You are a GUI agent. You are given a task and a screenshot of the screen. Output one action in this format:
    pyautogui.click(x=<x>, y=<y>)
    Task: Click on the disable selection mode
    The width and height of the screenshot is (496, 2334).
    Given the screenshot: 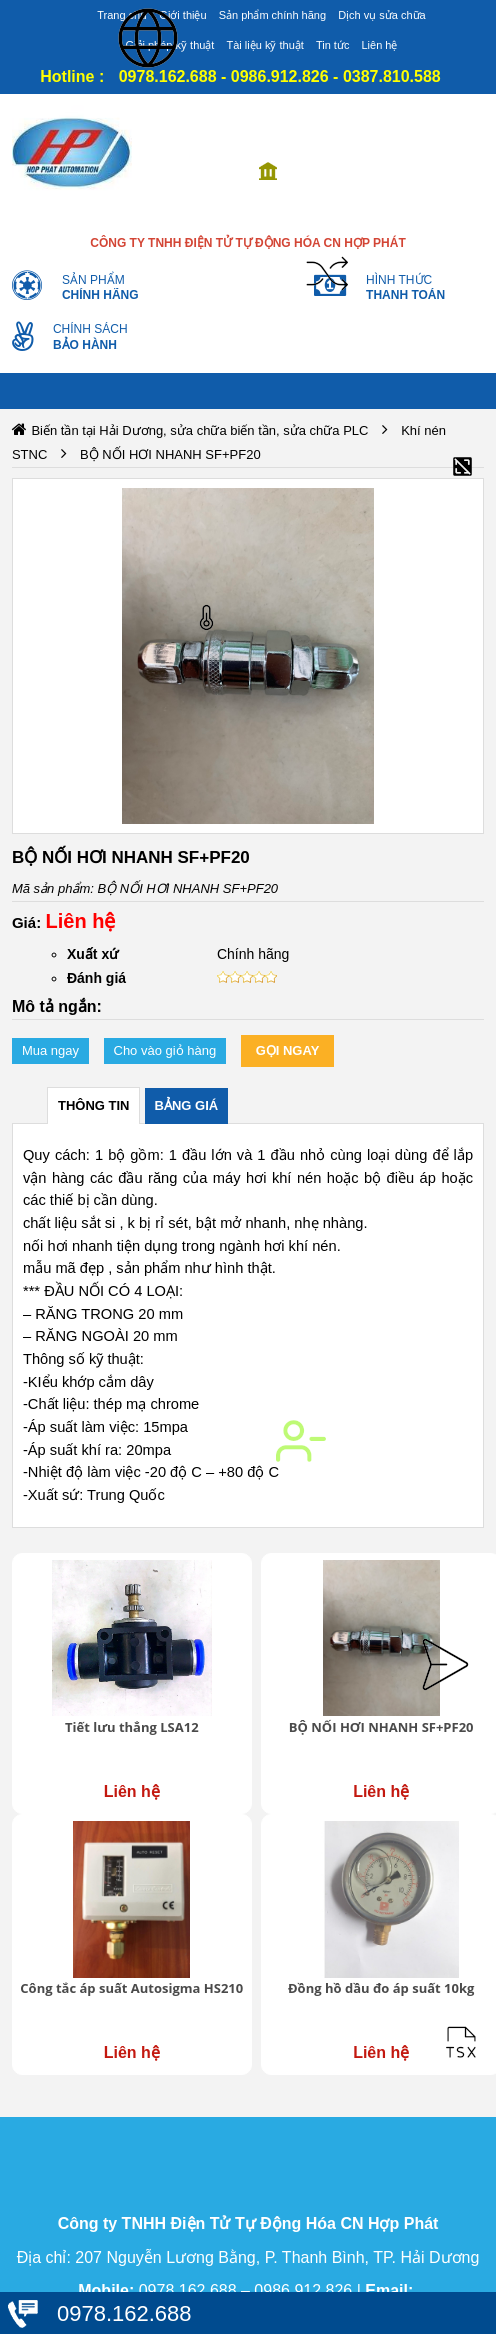 What is the action you would take?
    pyautogui.click(x=462, y=466)
    